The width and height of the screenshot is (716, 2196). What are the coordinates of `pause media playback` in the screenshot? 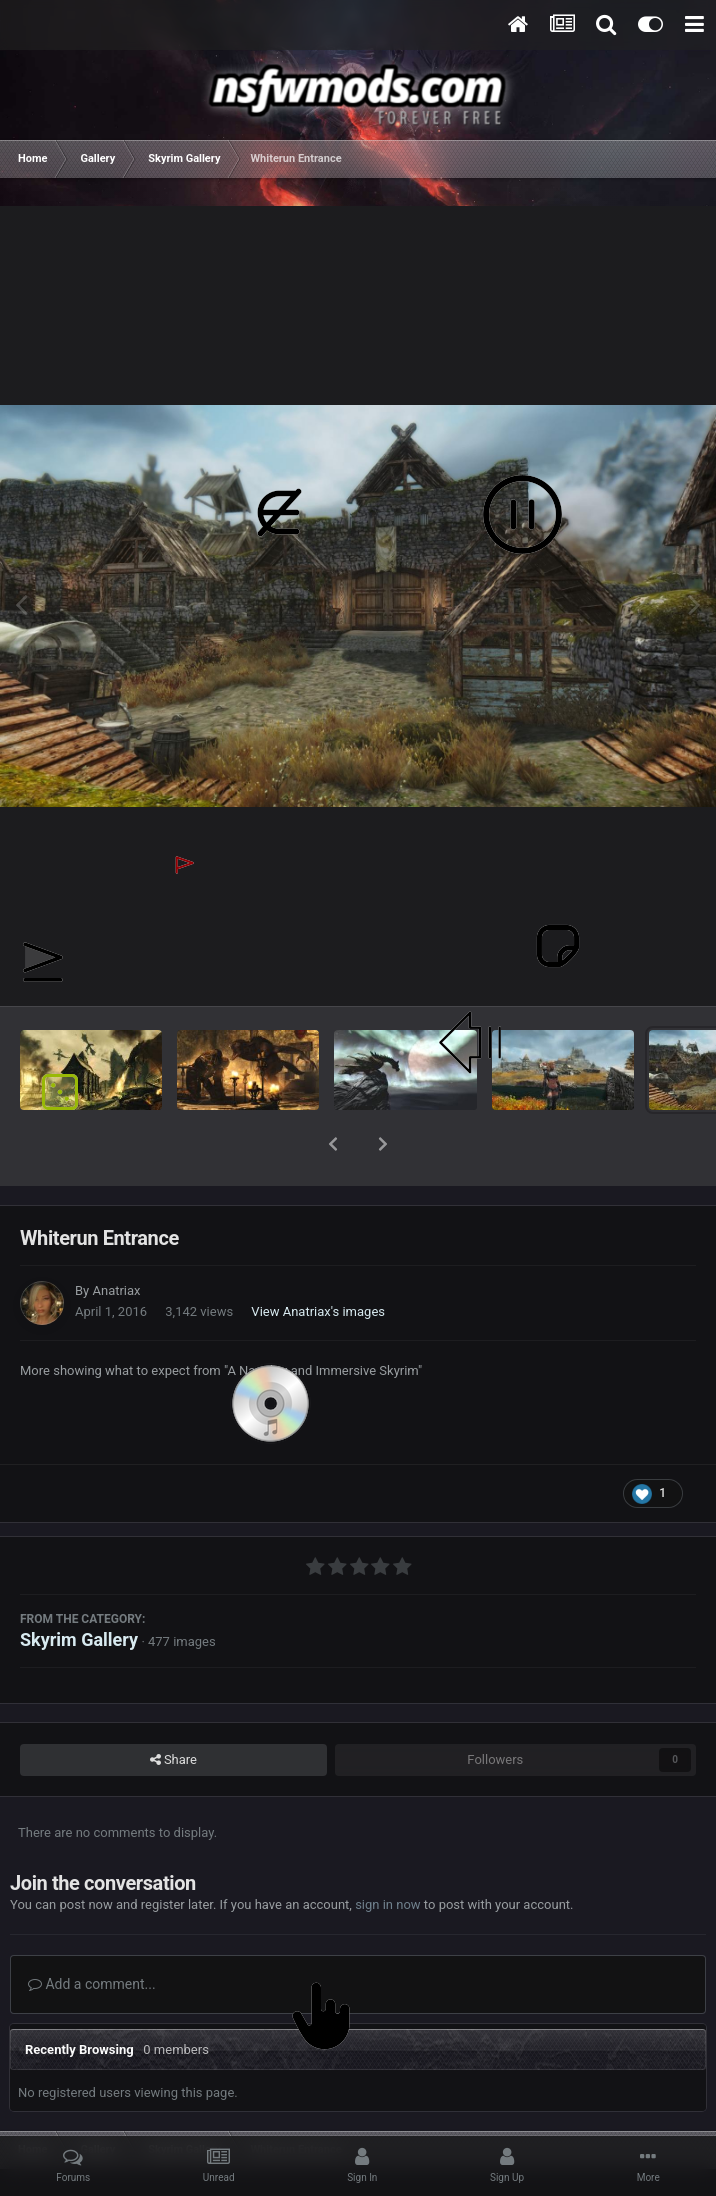 It's located at (522, 514).